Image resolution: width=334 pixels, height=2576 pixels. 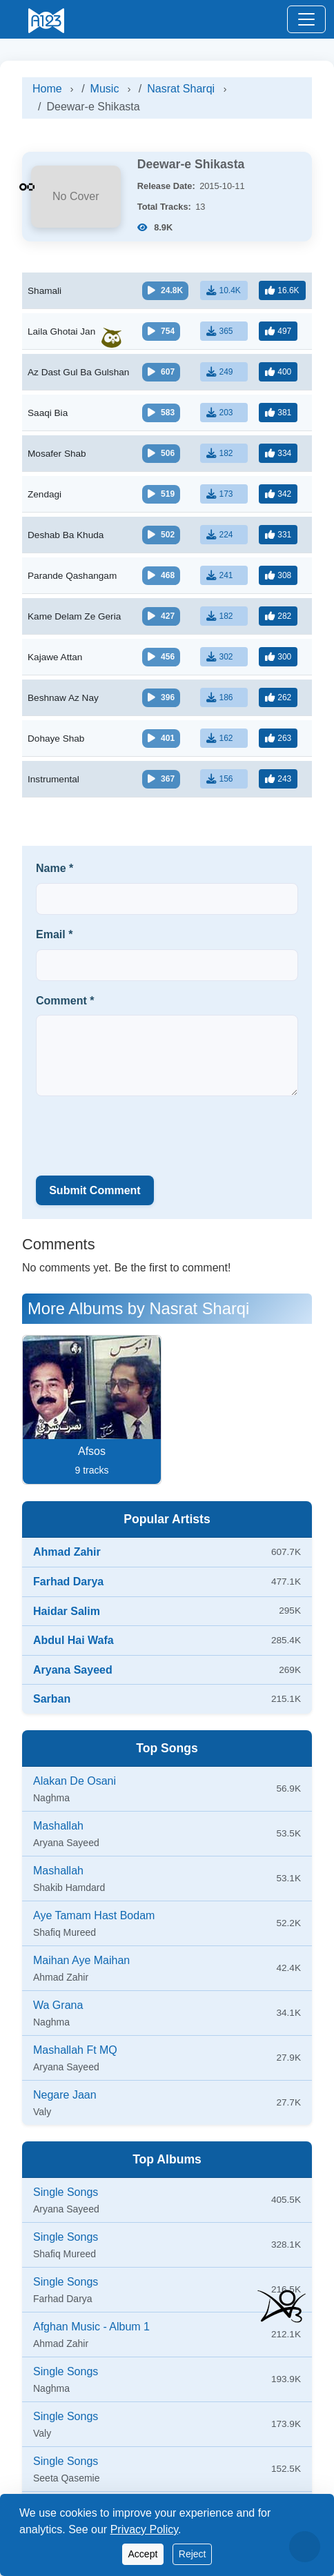 I want to click on open hootsuite social media management app, so click(x=111, y=337).